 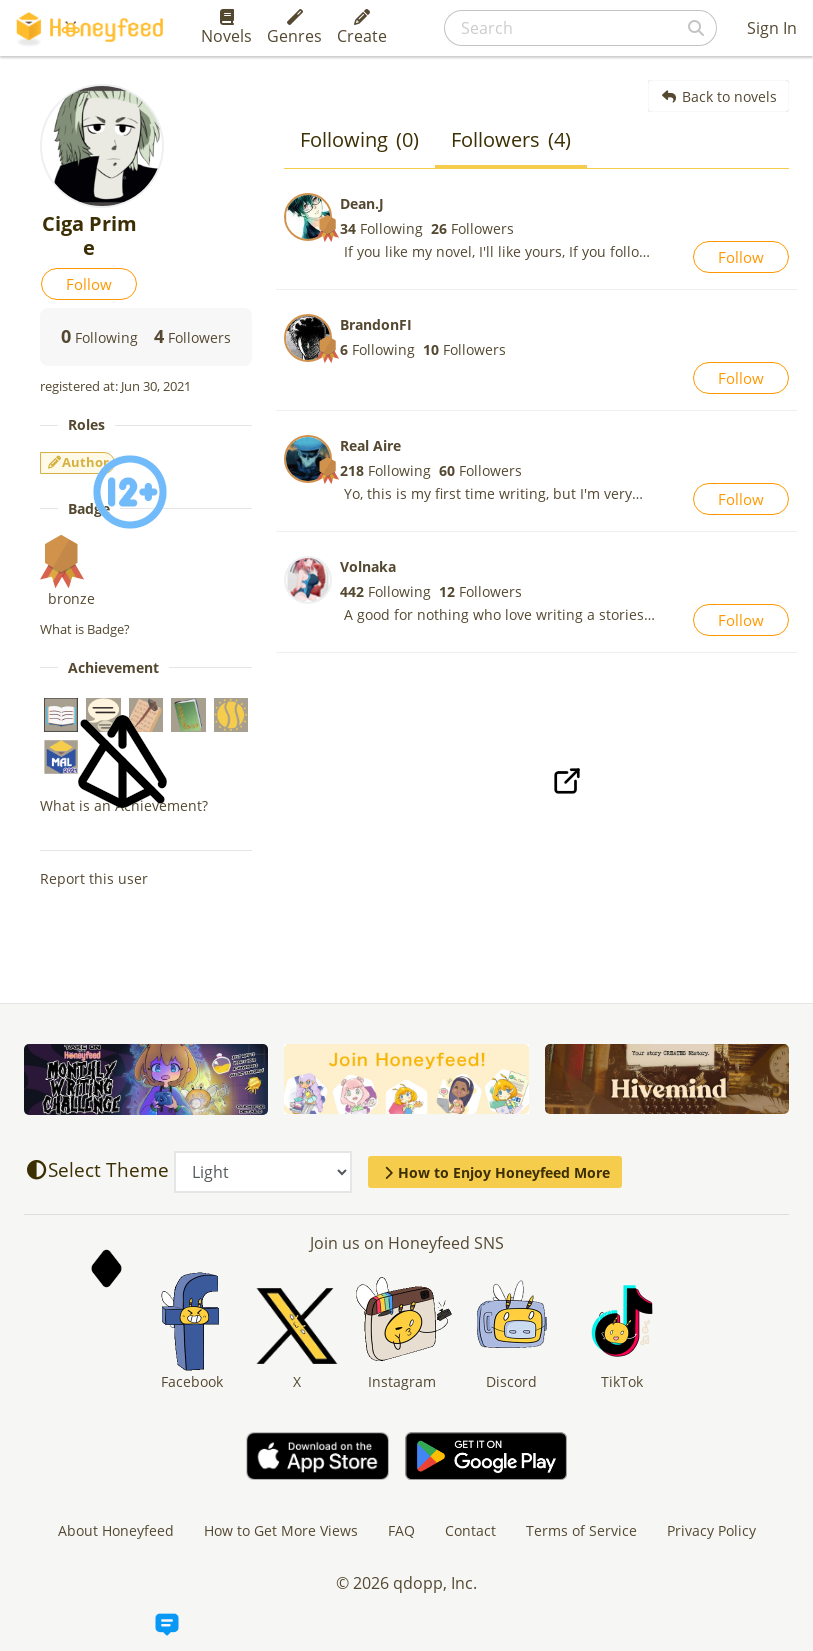 What do you see at coordinates (122, 761) in the screenshot?
I see `disable or hide pyramid view` at bounding box center [122, 761].